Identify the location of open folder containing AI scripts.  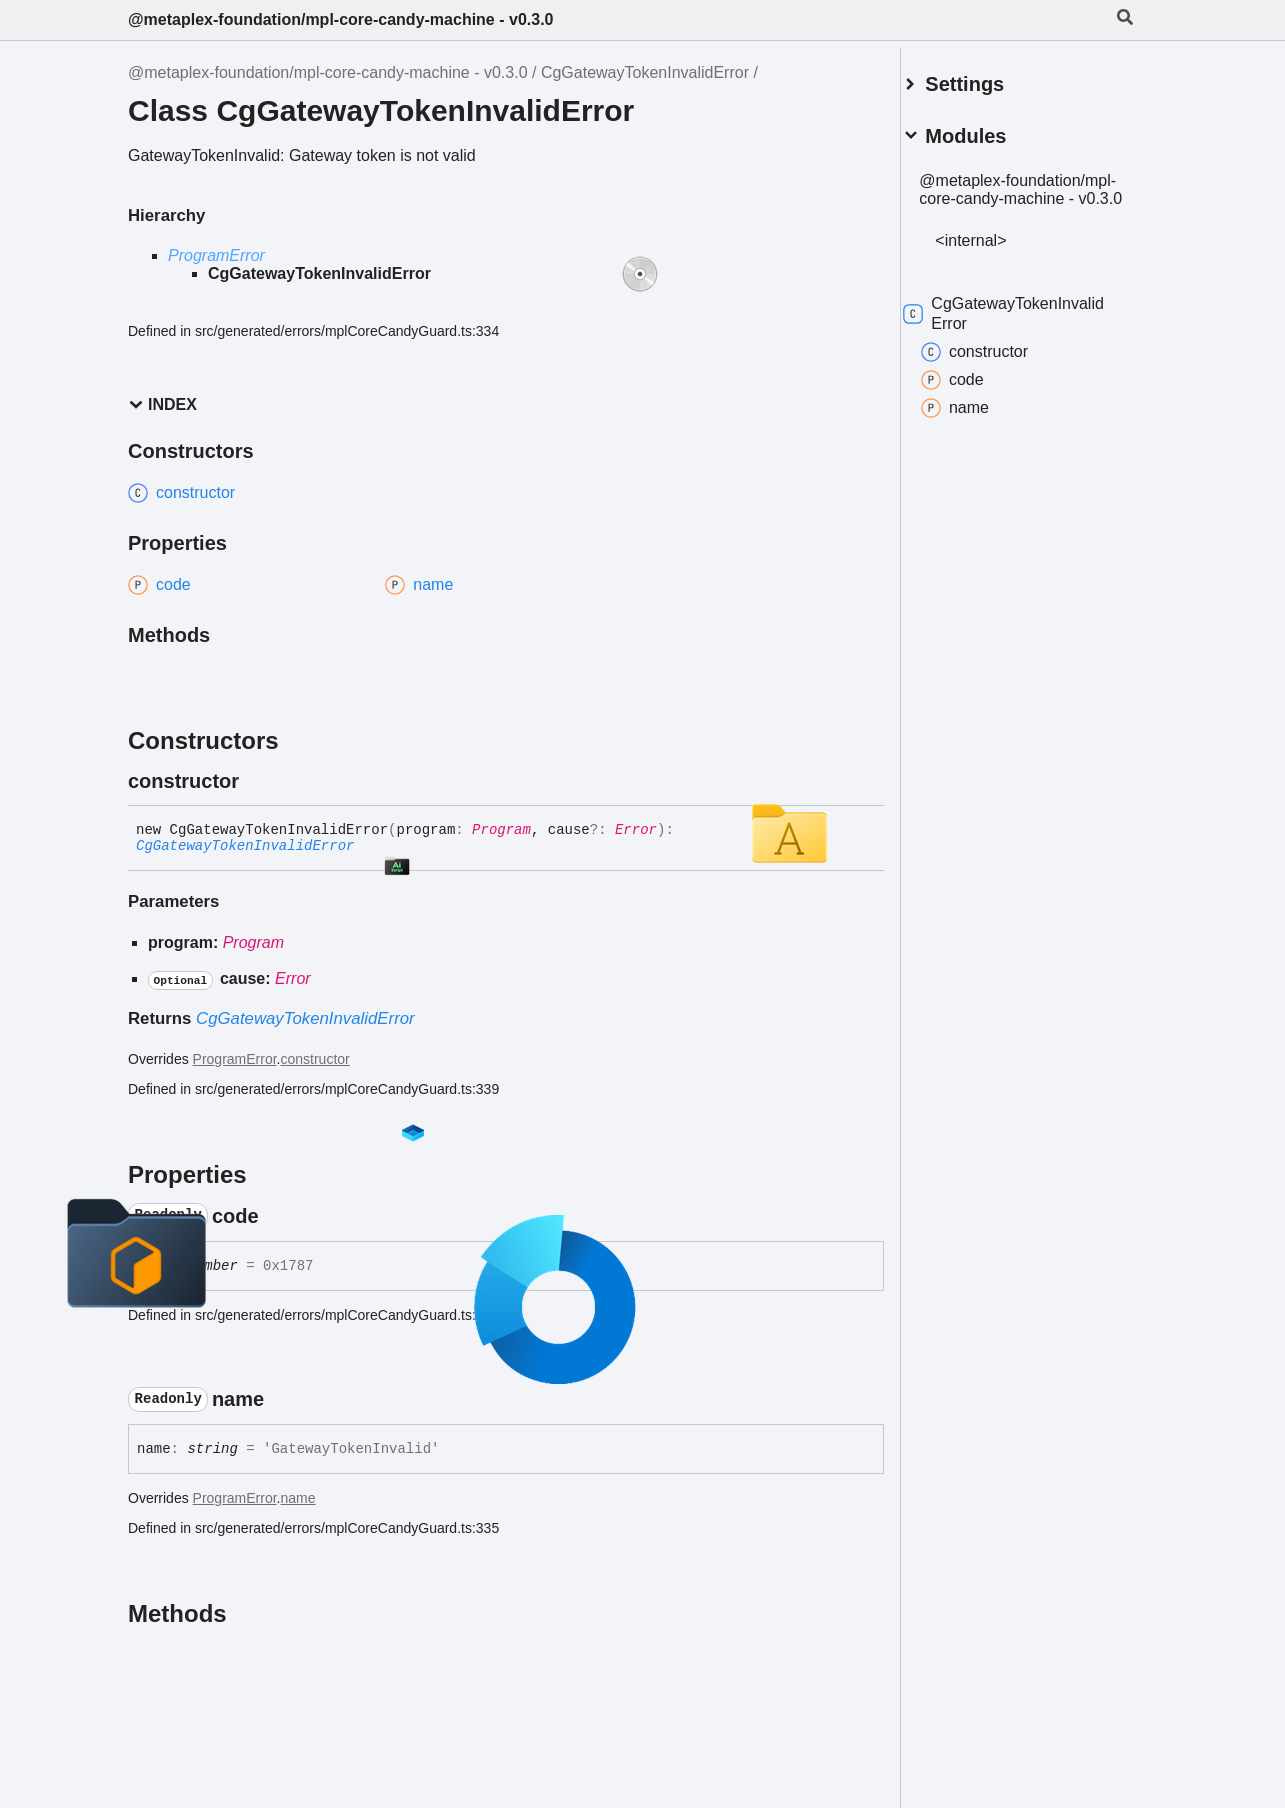
(397, 866).